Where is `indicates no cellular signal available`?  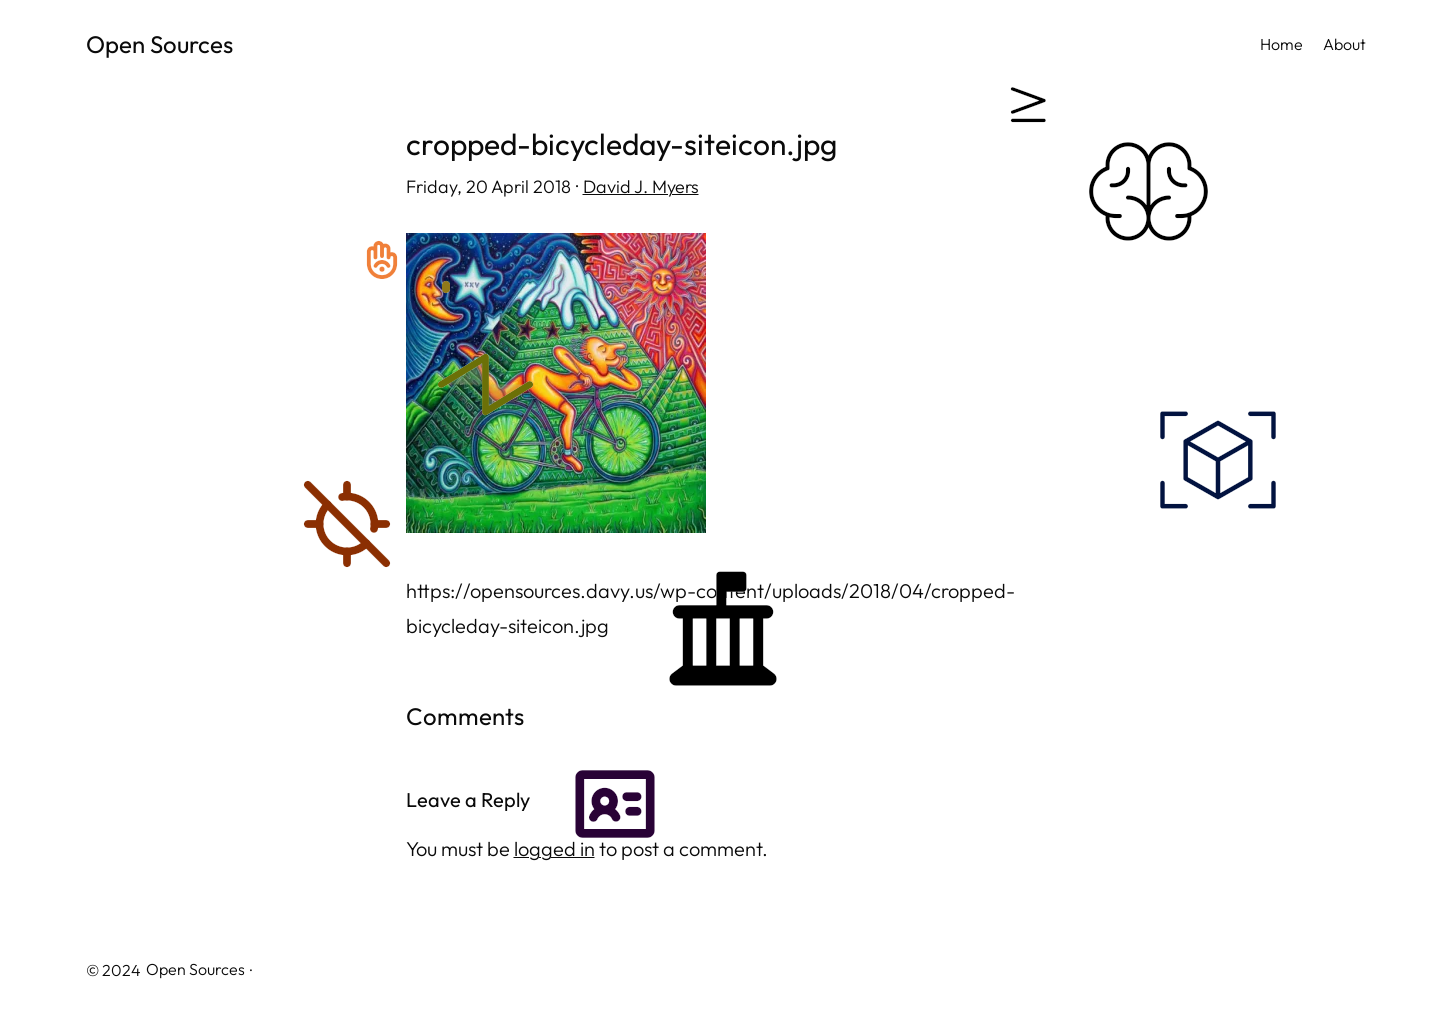
indicates no cellular signal available is located at coordinates (490, 253).